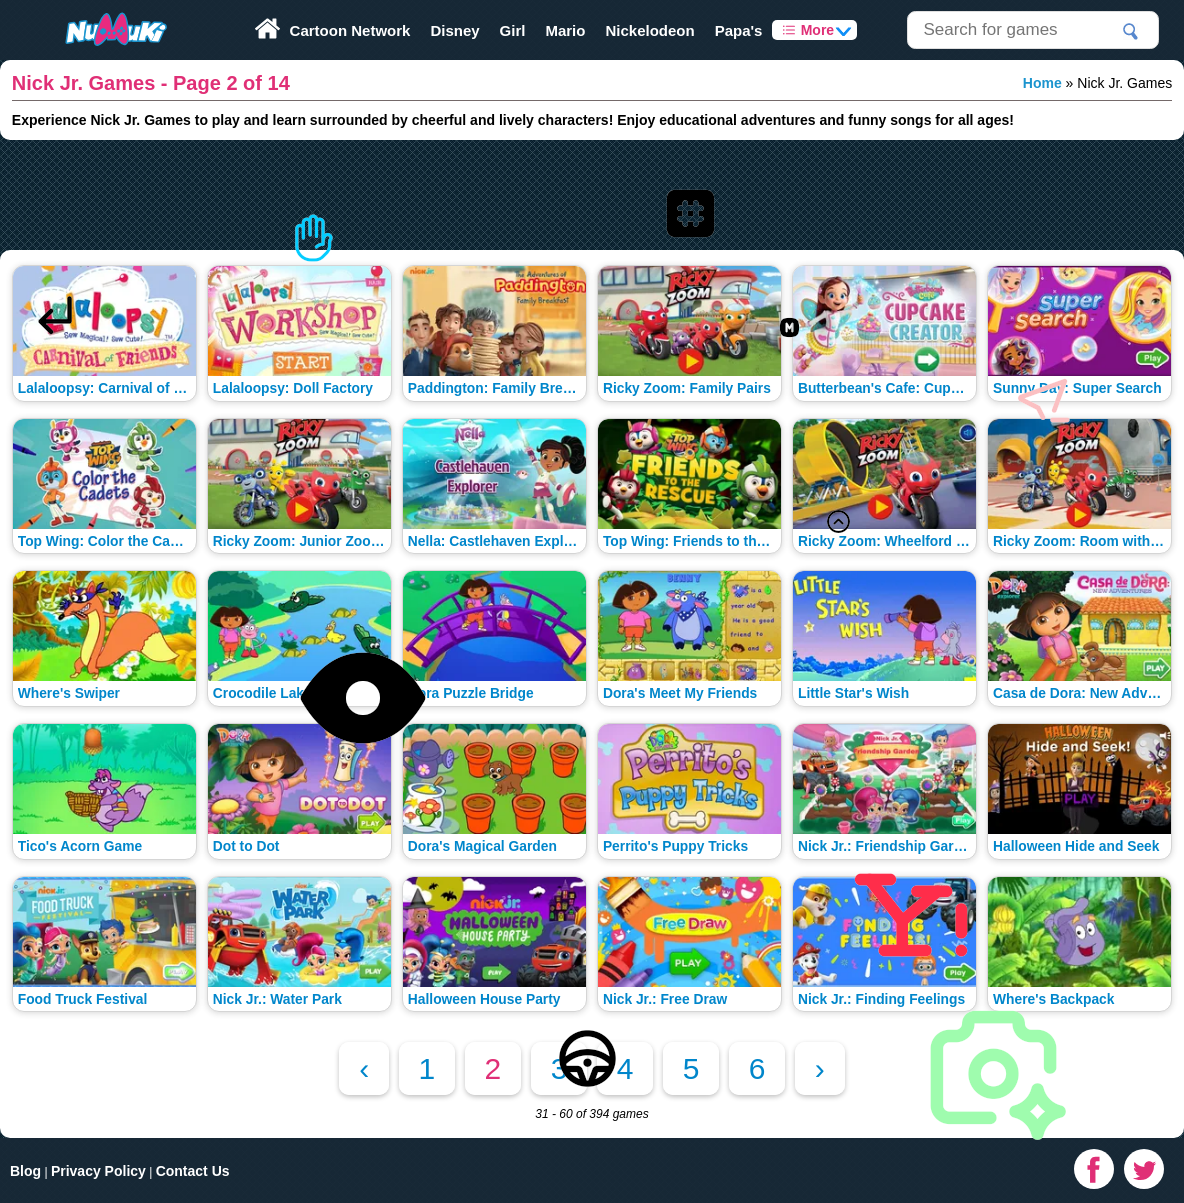 This screenshot has width=1184, height=1203. I want to click on access menu or main navigation, so click(789, 327).